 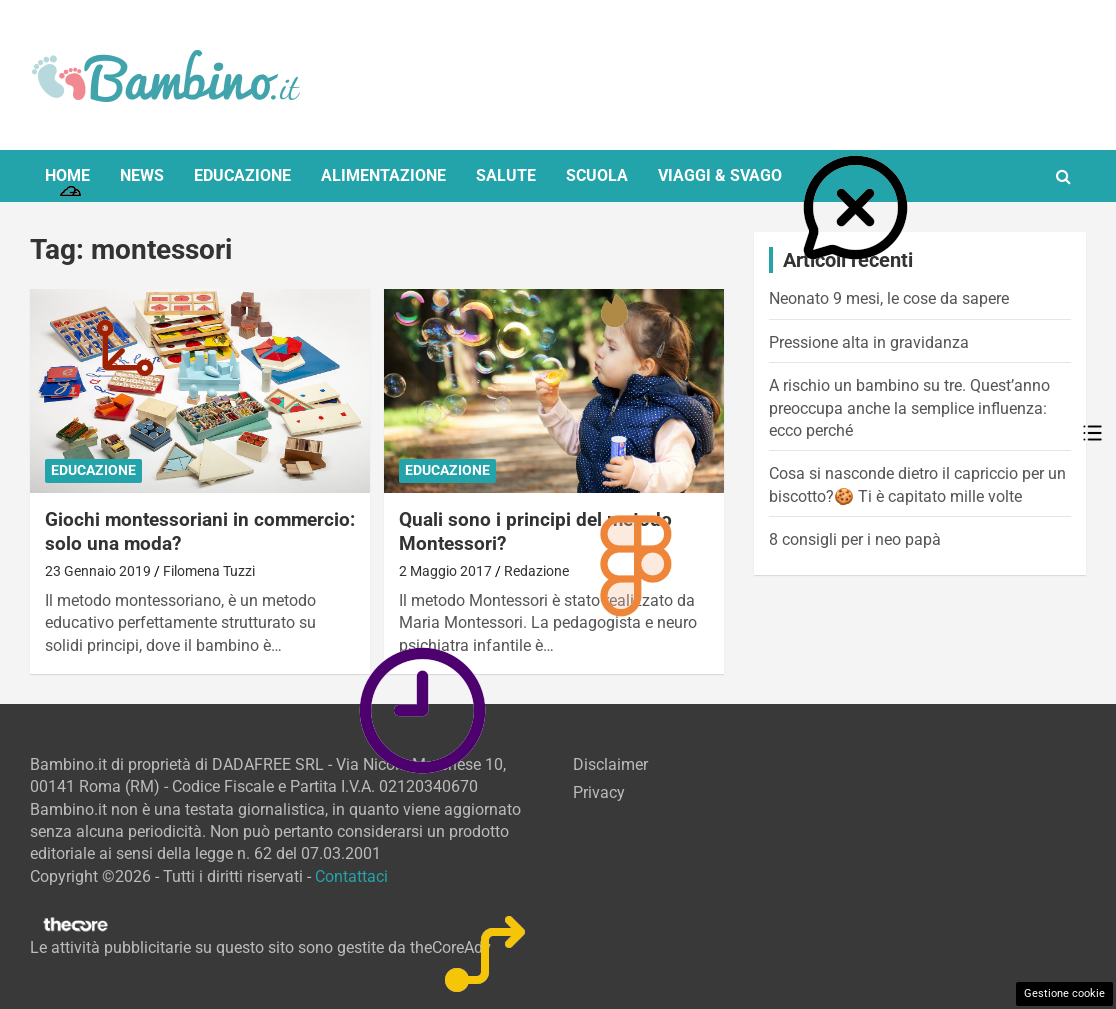 I want to click on view current time, so click(x=422, y=710).